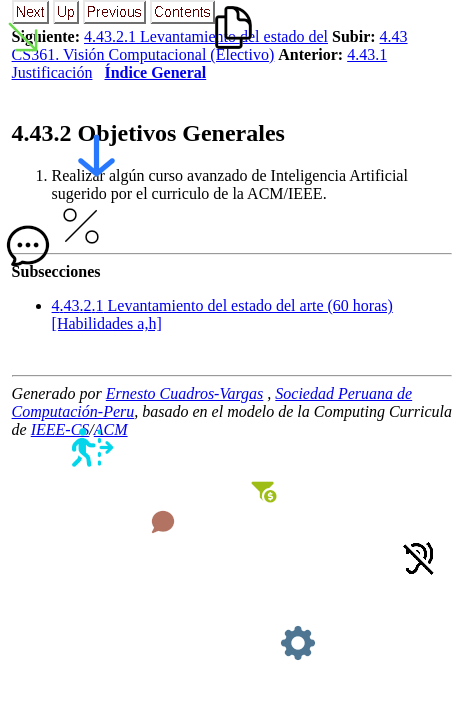 The height and width of the screenshot is (720, 464). What do you see at coordinates (298, 643) in the screenshot?
I see `access settings or preferences` at bounding box center [298, 643].